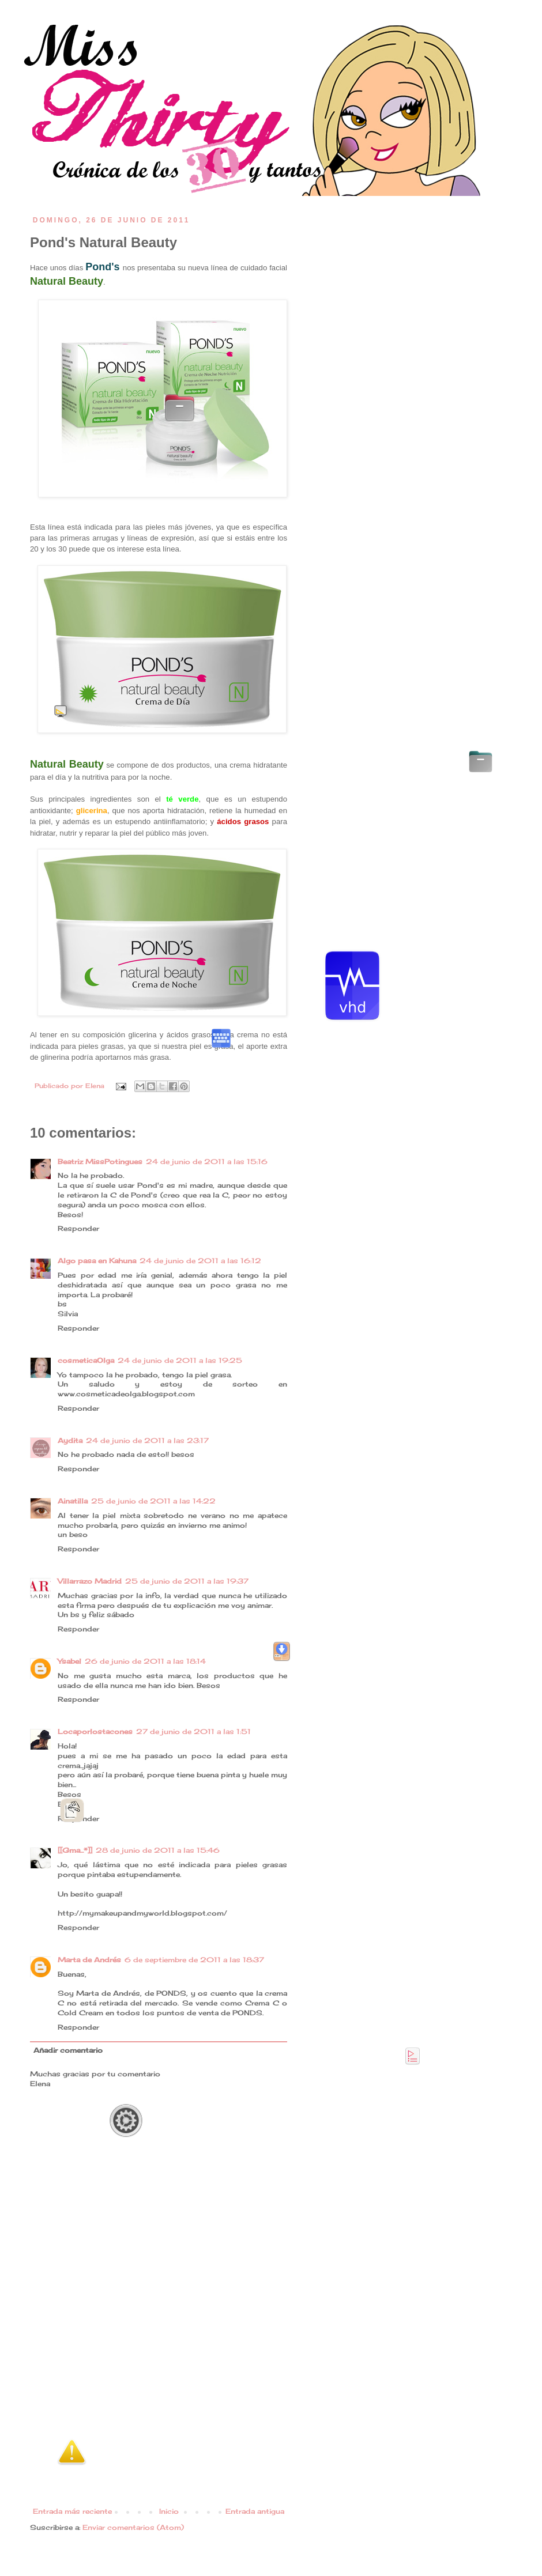  Describe the element at coordinates (281, 1651) in the screenshot. I see `downloading a package or software update` at that location.